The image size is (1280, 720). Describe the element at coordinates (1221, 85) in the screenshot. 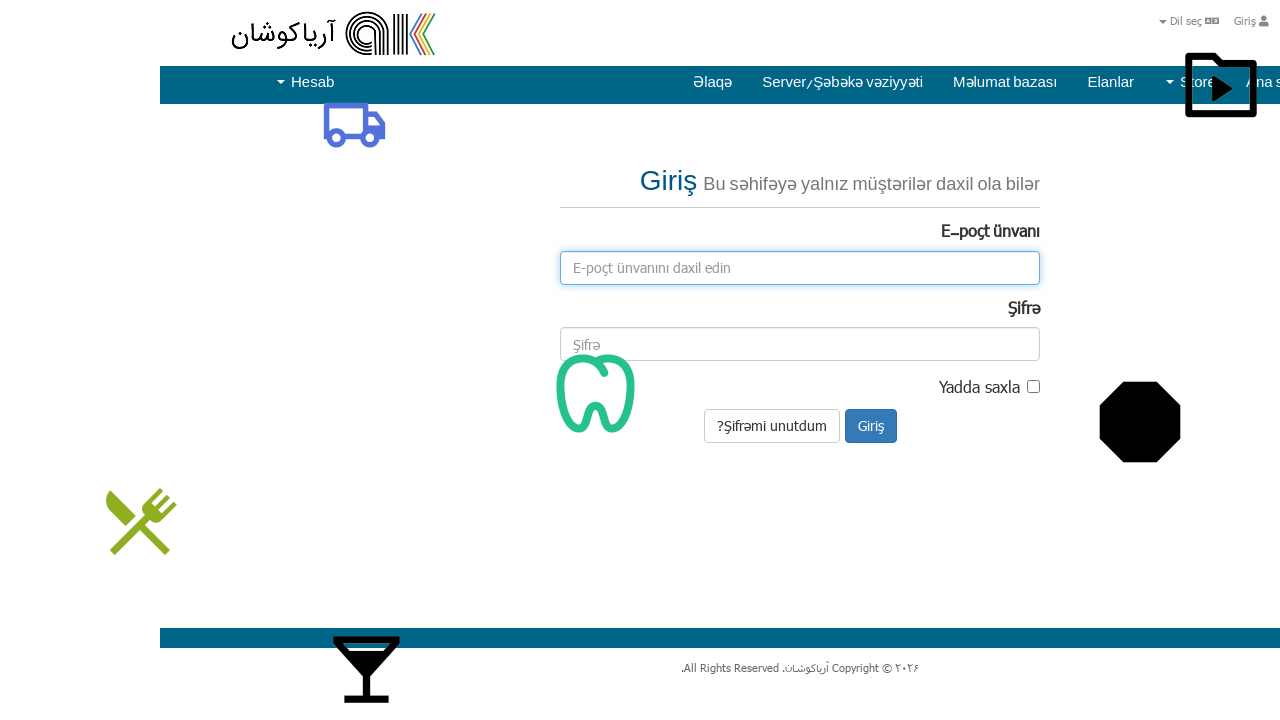

I see `open video files folder` at that location.